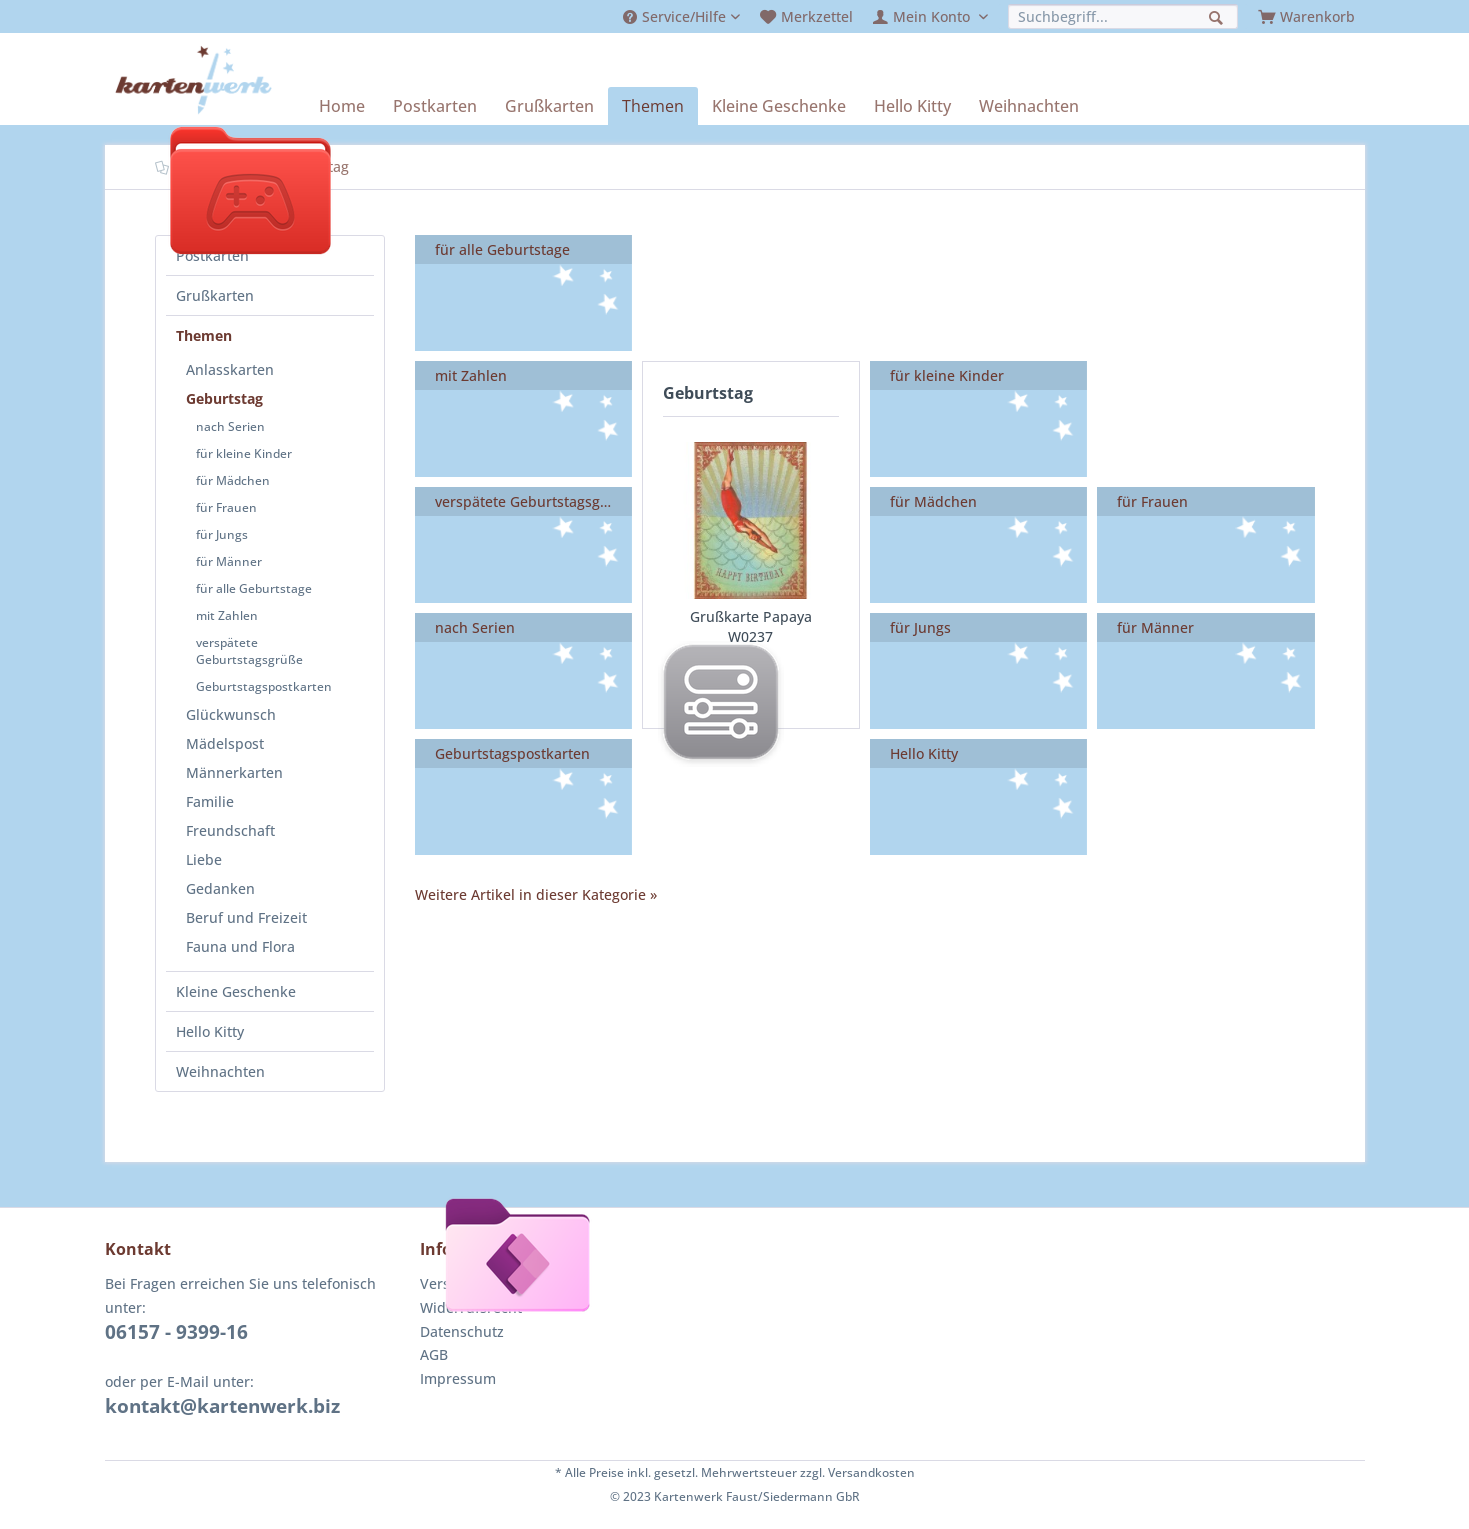 The height and width of the screenshot is (1529, 1469). Describe the element at coordinates (517, 1259) in the screenshot. I see `open folder containing Microsoft Power Apps files` at that location.